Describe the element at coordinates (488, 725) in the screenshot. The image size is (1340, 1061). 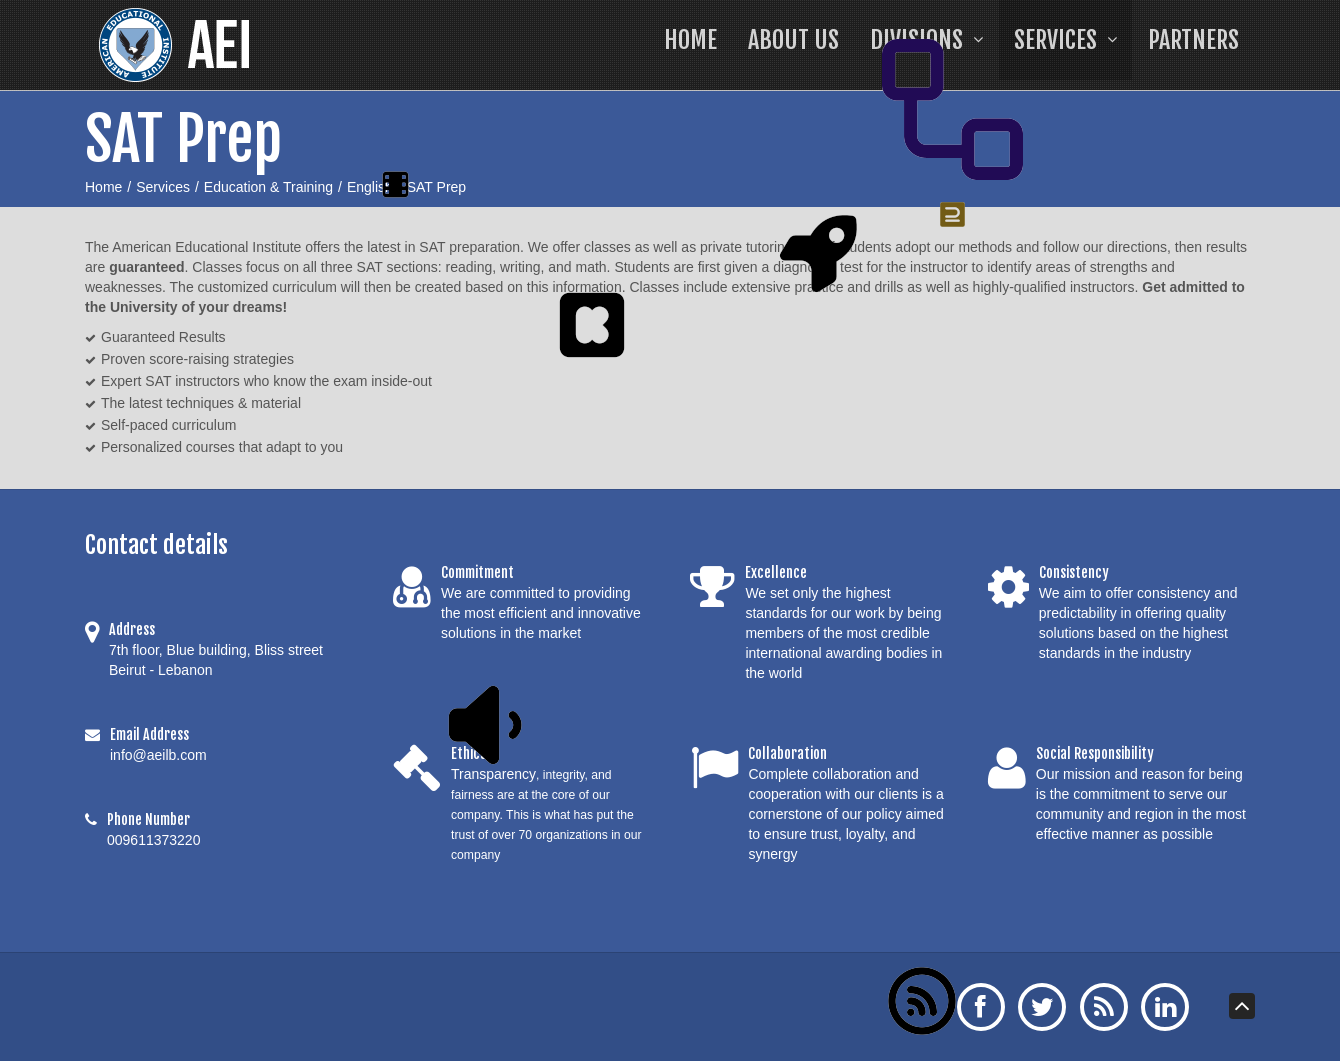
I see `adjust audio to low volume` at that location.